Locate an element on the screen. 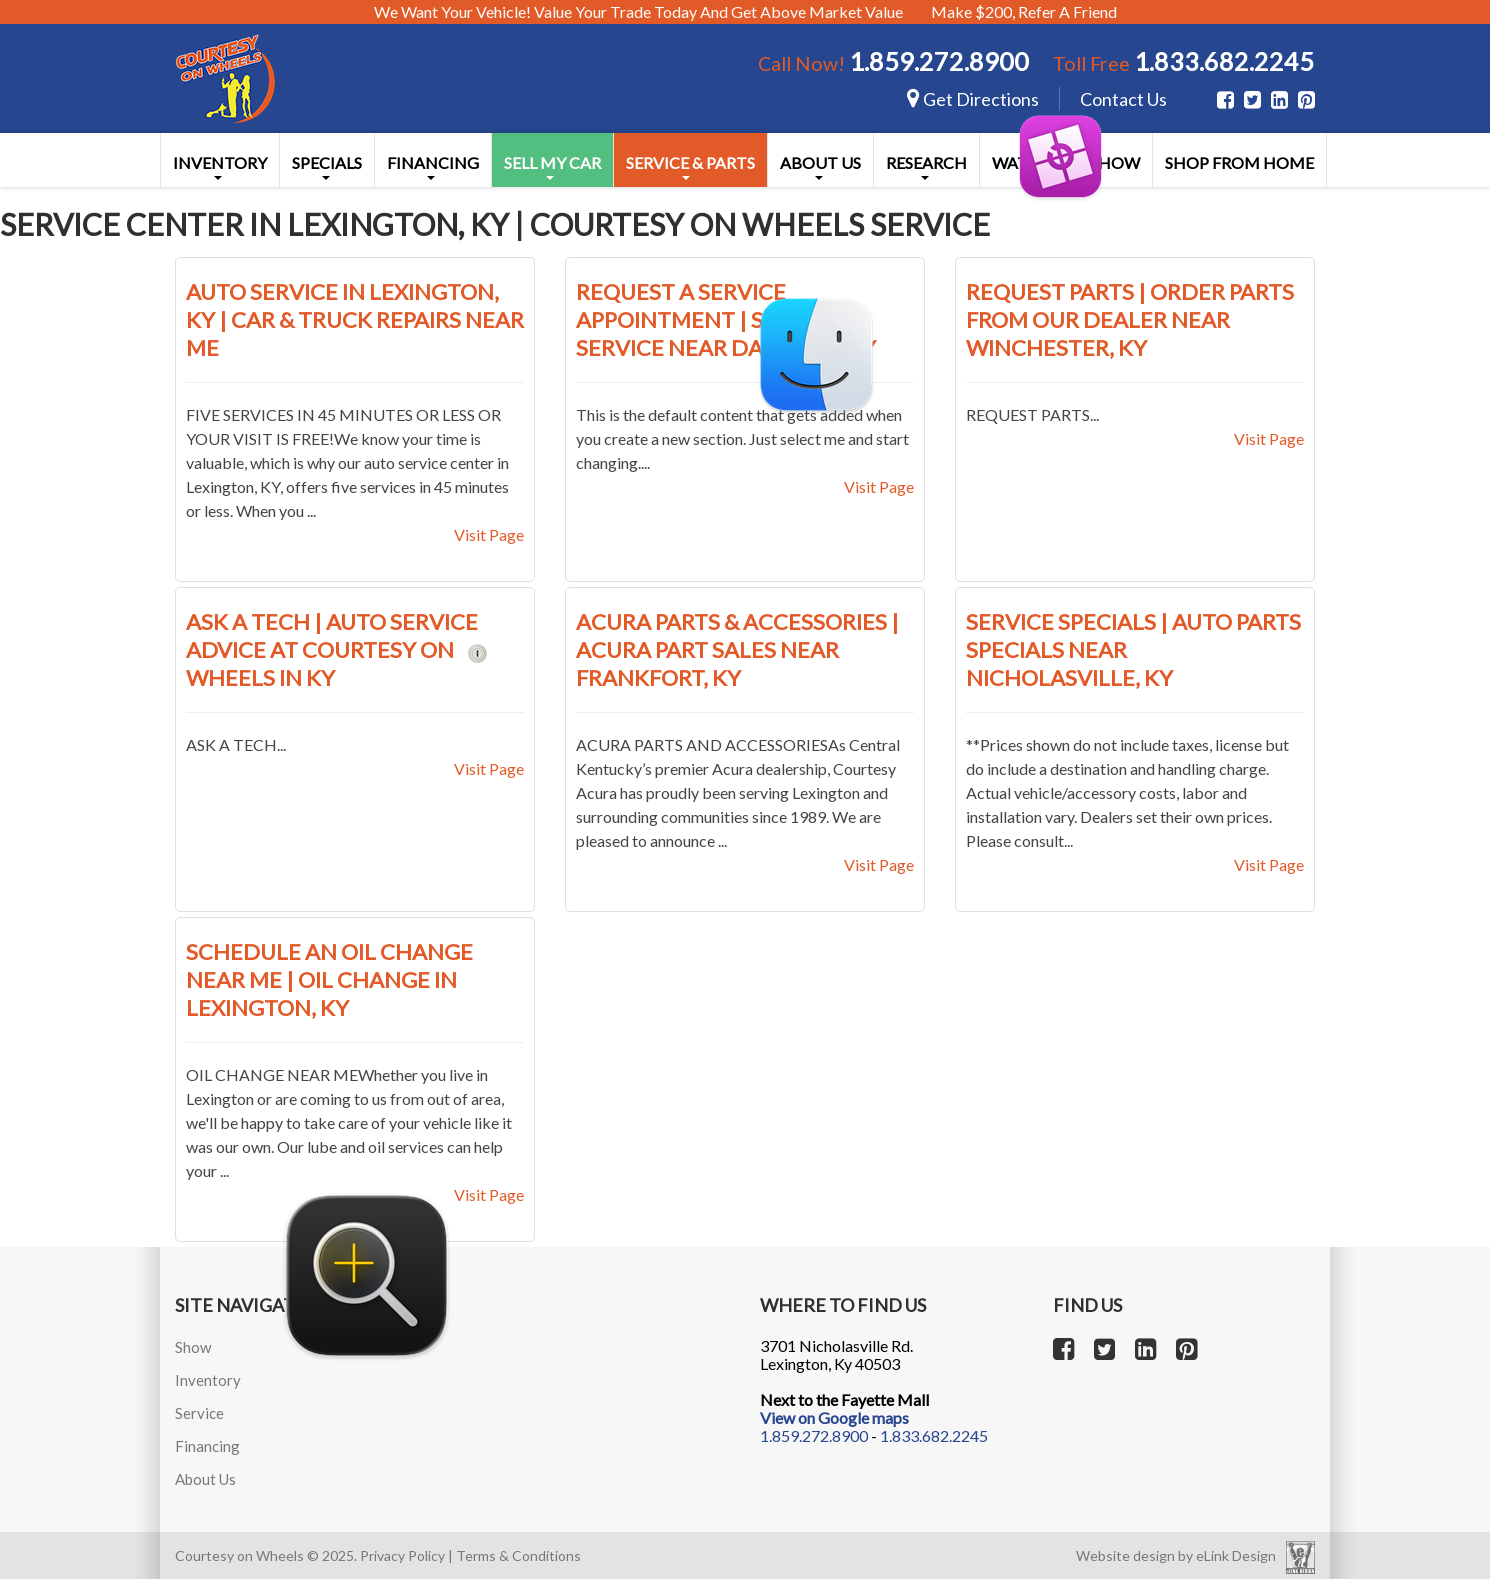 The image size is (1490, 1579). open the magnifier accessibility app is located at coordinates (366, 1275).